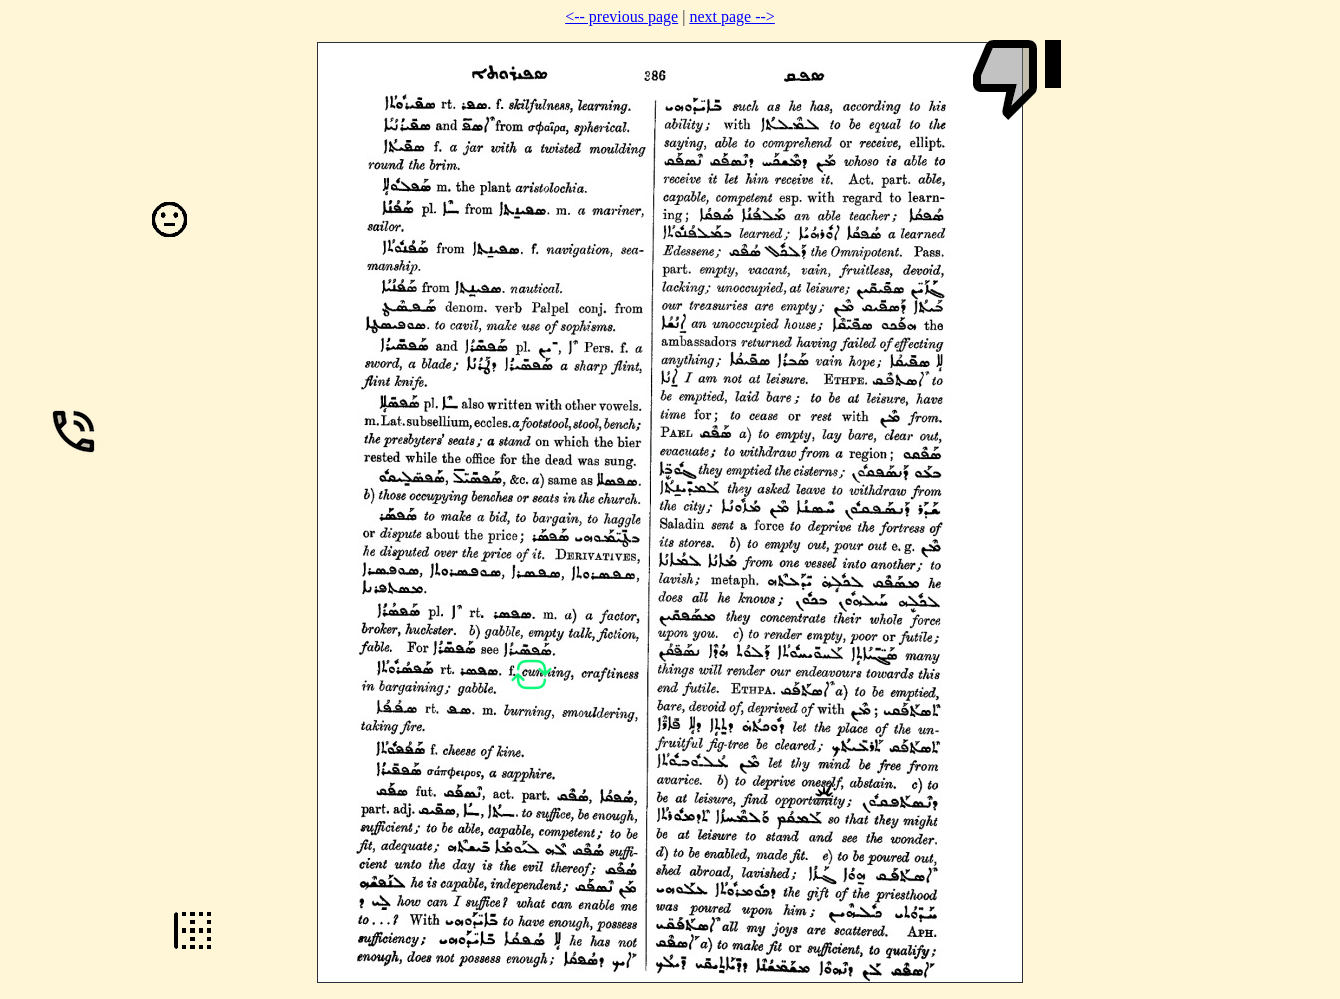  What do you see at coordinates (192, 930) in the screenshot?
I see `apply border to left edge of cell or element` at bounding box center [192, 930].